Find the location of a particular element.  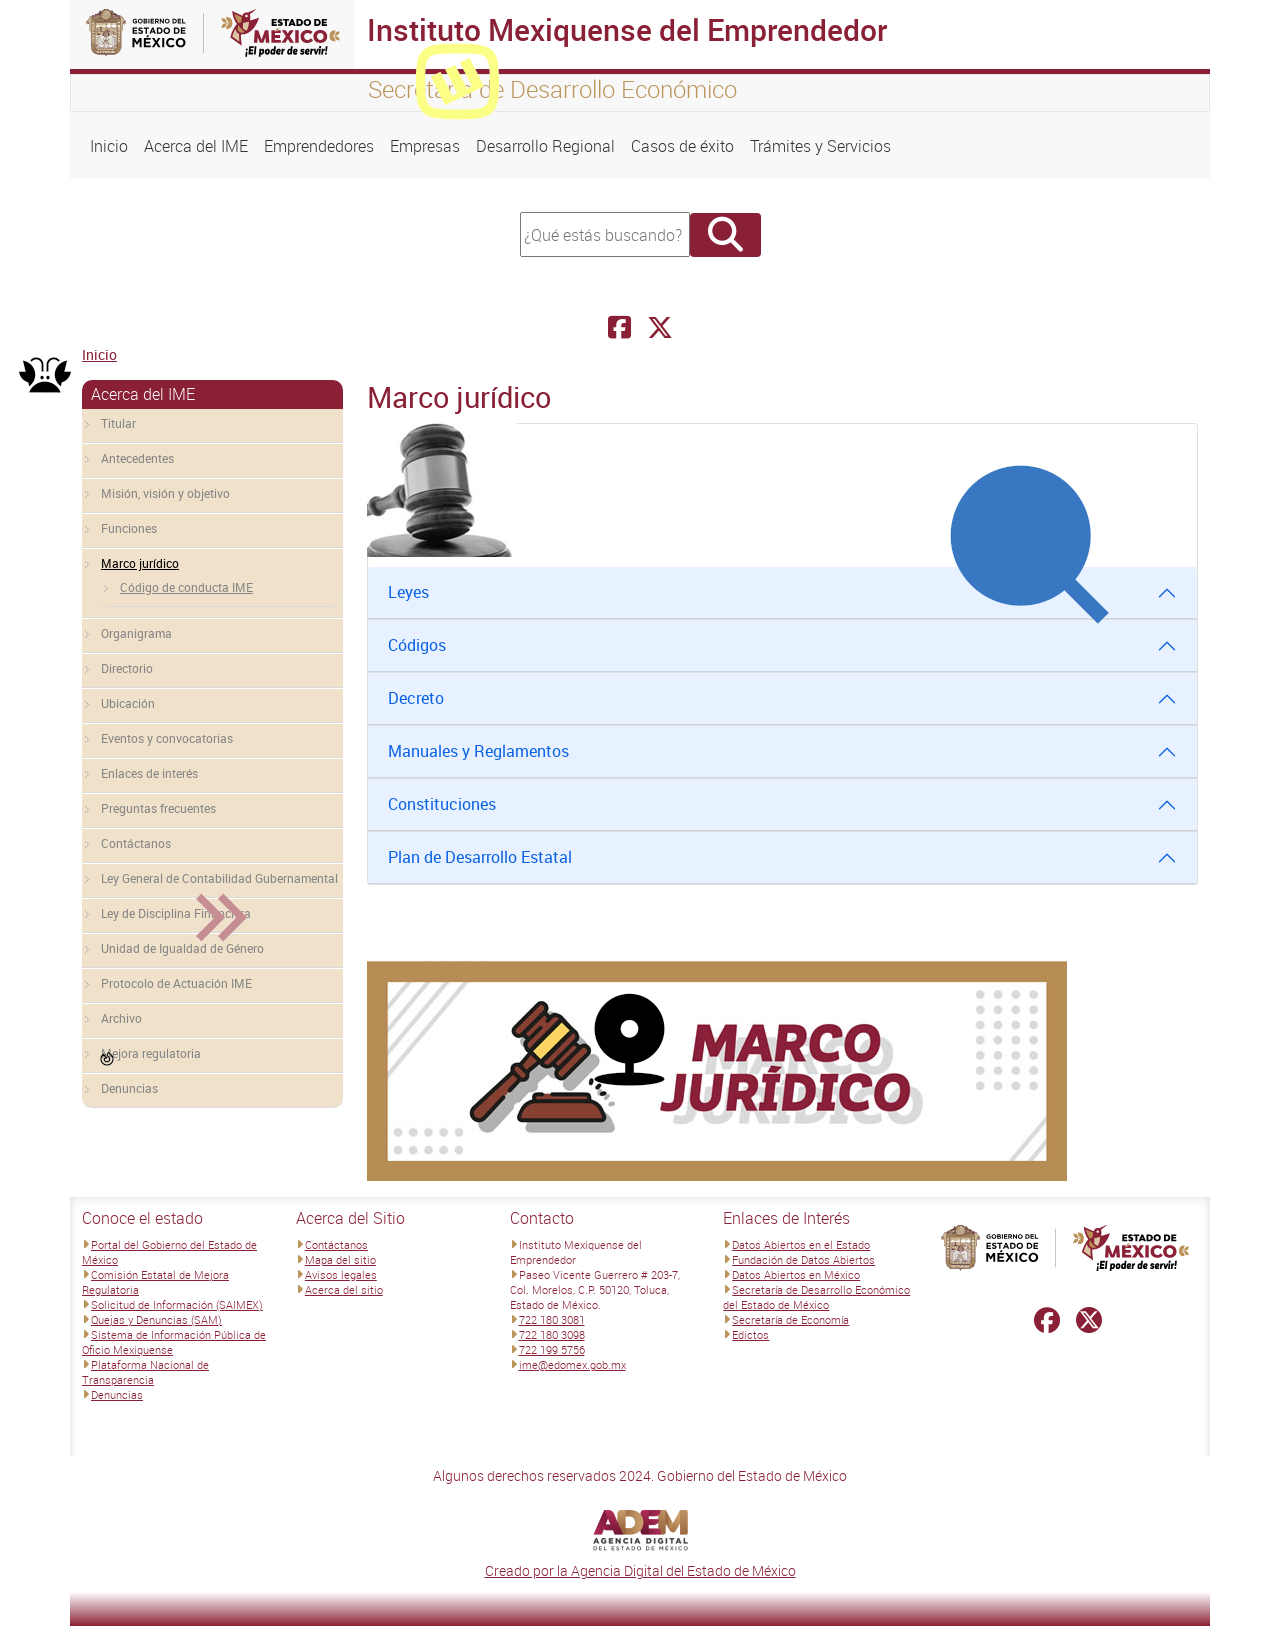

view location with surrounding area range is located at coordinates (629, 1037).